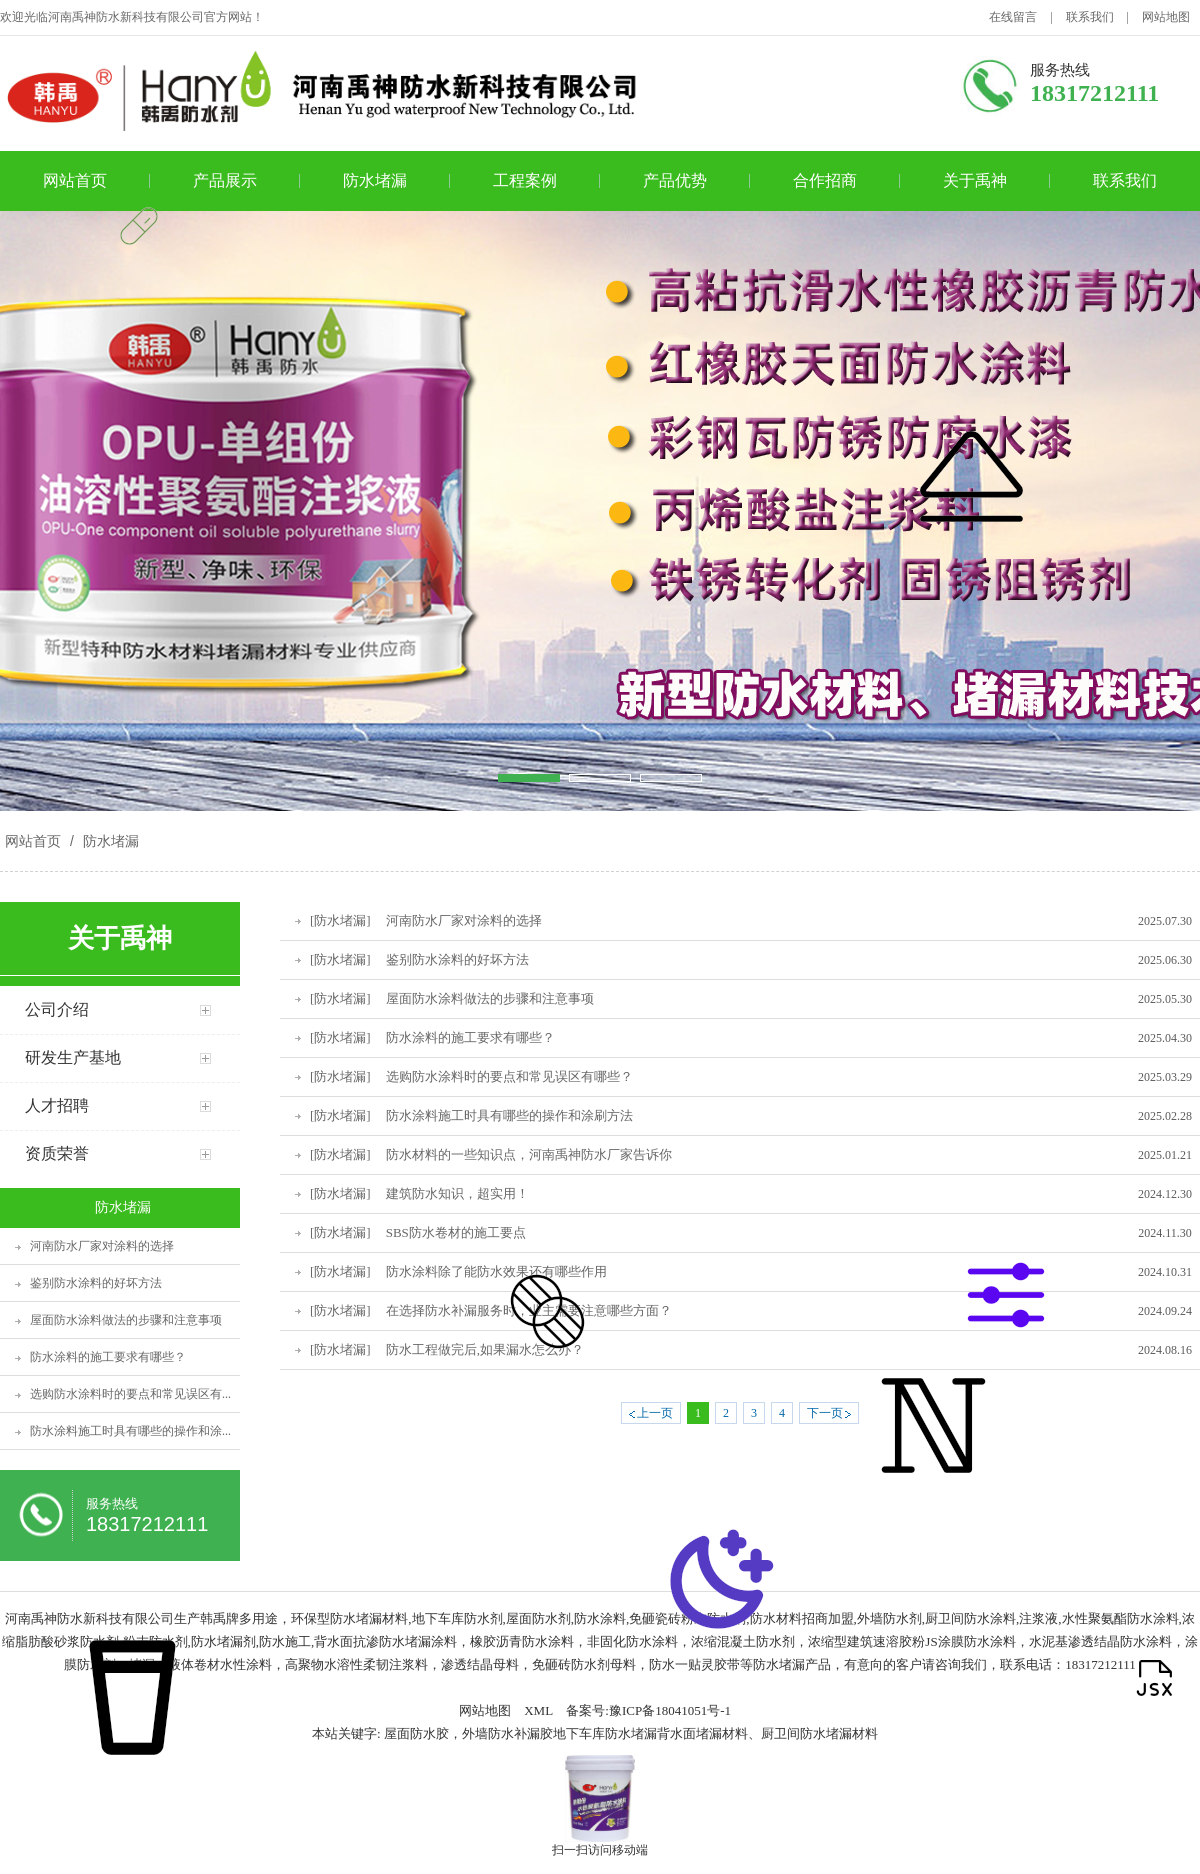 The image size is (1200, 1874). What do you see at coordinates (132, 1695) in the screenshot?
I see `view nearby bars or pubs` at bounding box center [132, 1695].